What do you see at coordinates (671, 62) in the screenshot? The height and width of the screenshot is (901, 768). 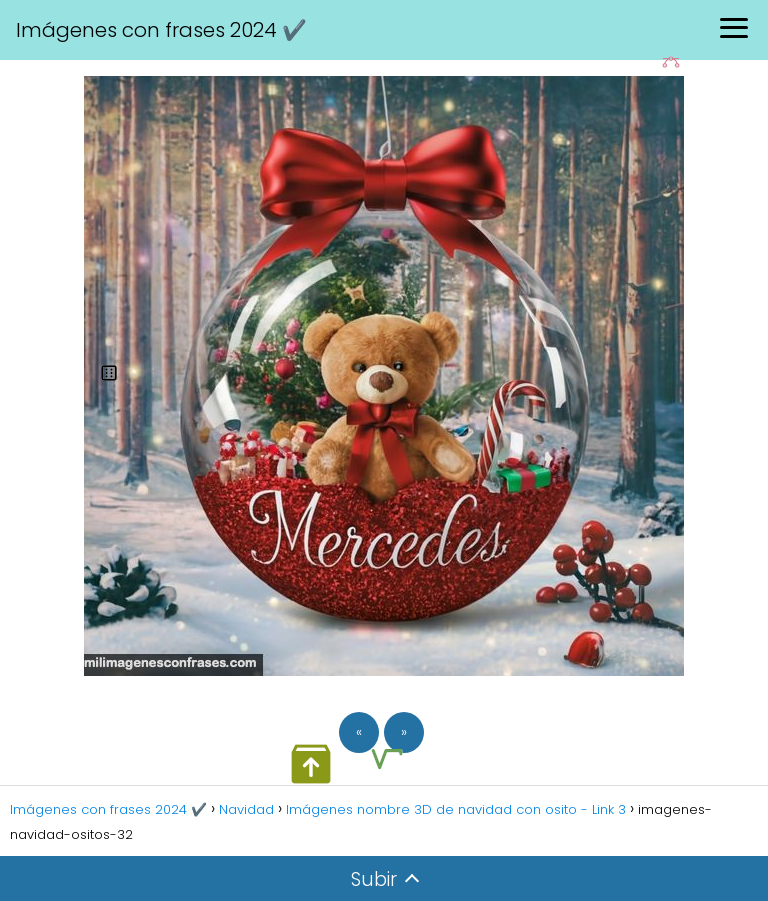 I see `edit vector path curves` at bounding box center [671, 62].